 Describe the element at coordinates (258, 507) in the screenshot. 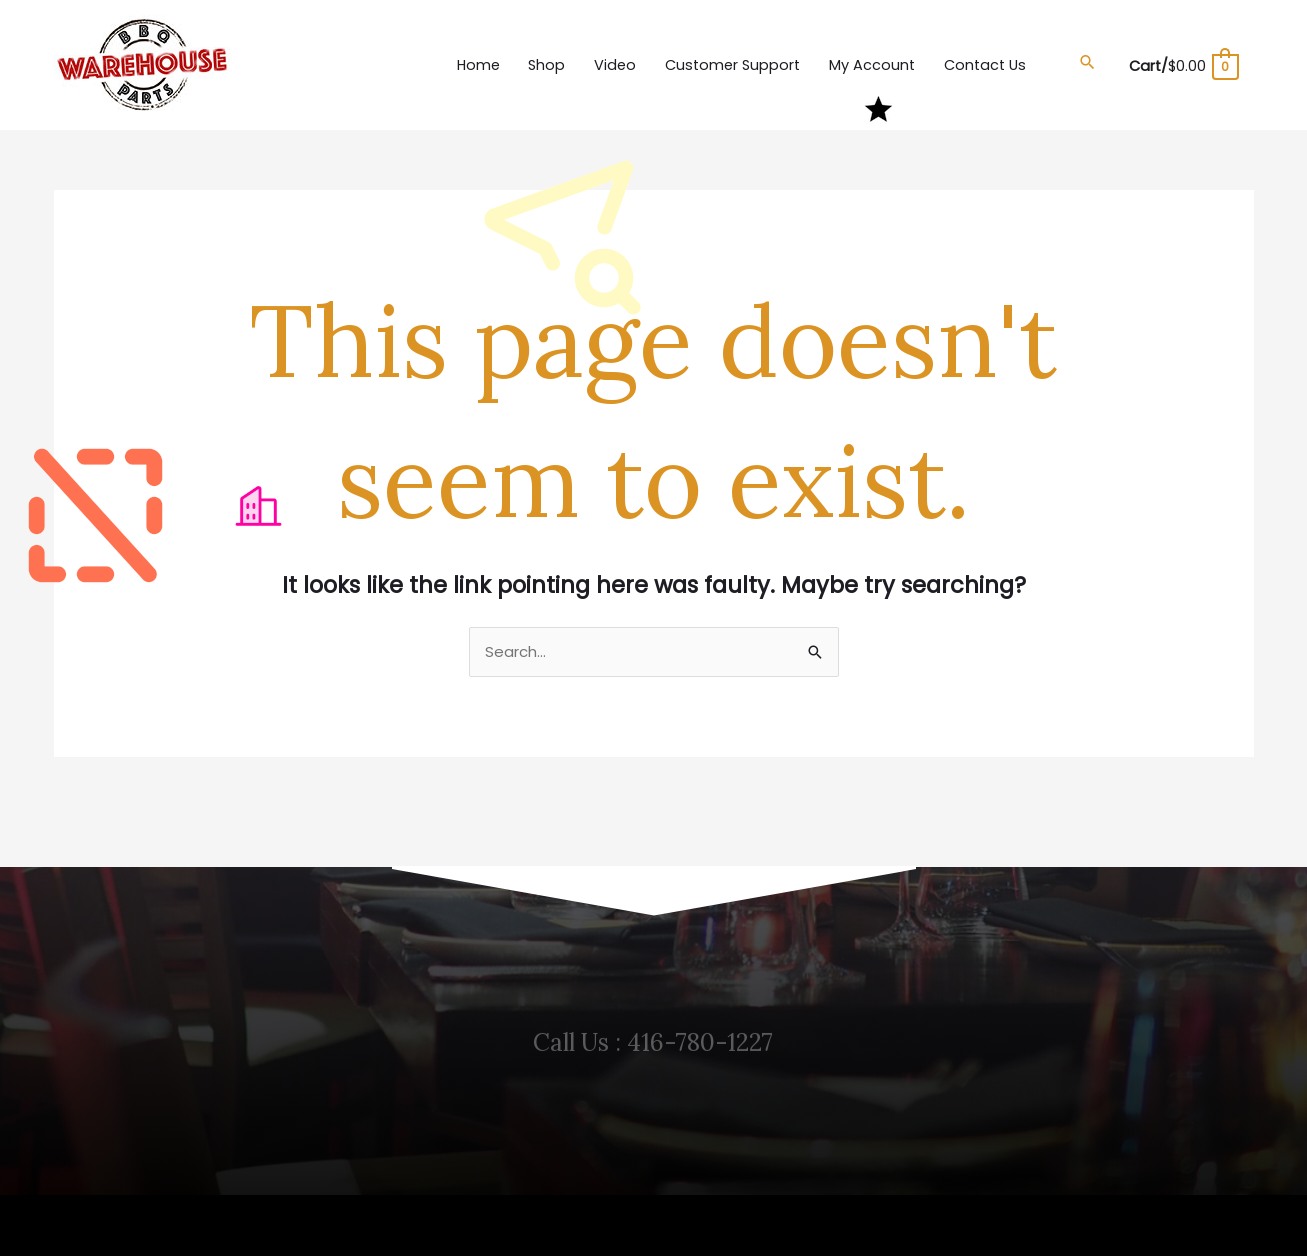

I see `view nearby buildings or properties` at that location.